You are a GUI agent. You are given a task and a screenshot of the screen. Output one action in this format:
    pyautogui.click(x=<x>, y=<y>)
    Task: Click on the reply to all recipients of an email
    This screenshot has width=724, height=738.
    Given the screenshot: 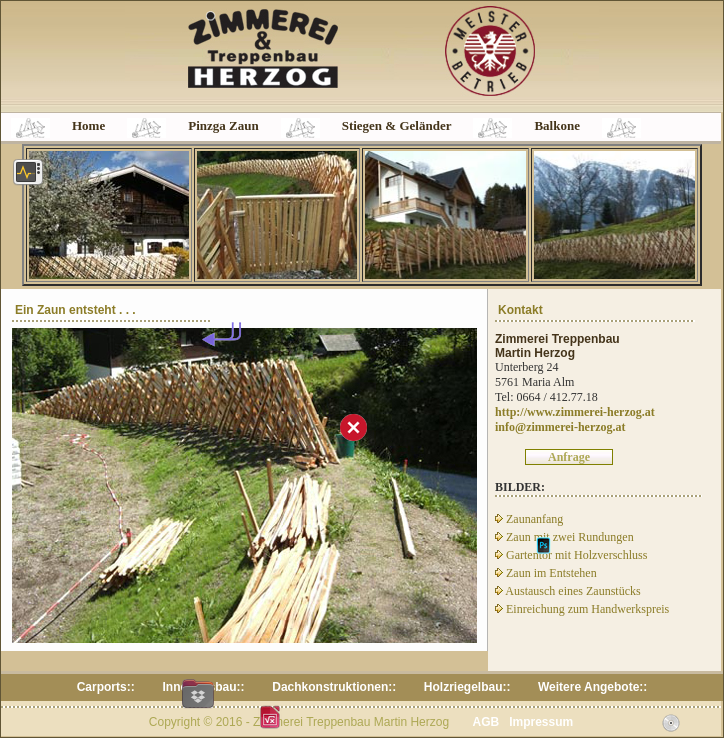 What is the action you would take?
    pyautogui.click(x=221, y=334)
    